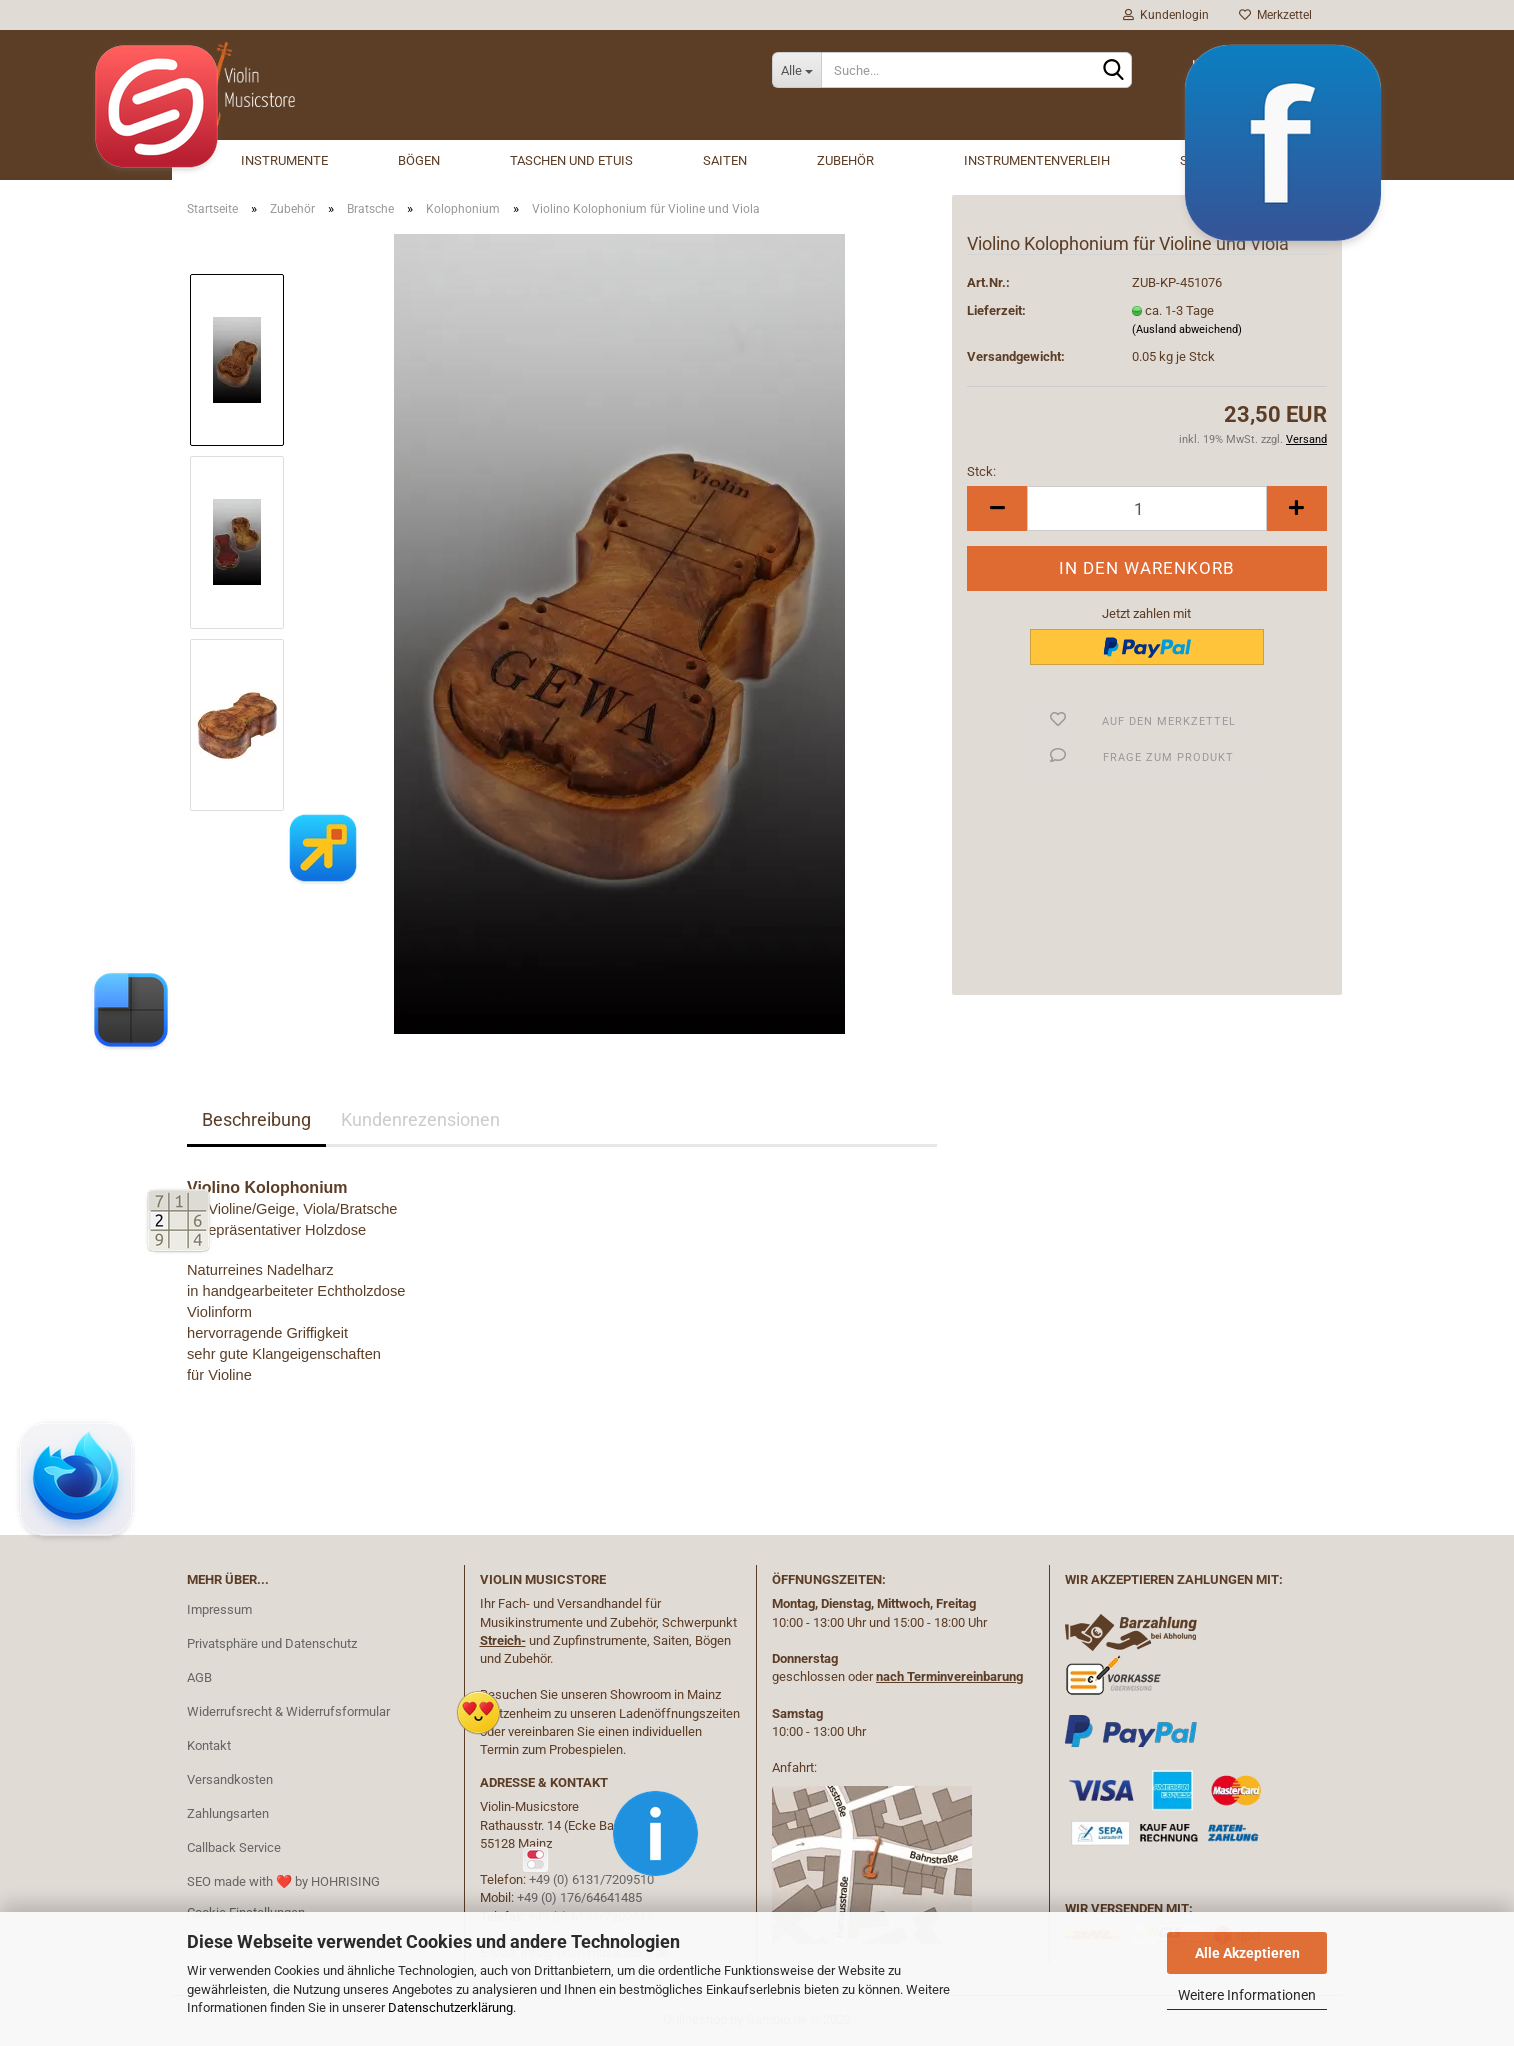 This screenshot has height=2046, width=1514. I want to click on view more information about this item, so click(655, 1833).